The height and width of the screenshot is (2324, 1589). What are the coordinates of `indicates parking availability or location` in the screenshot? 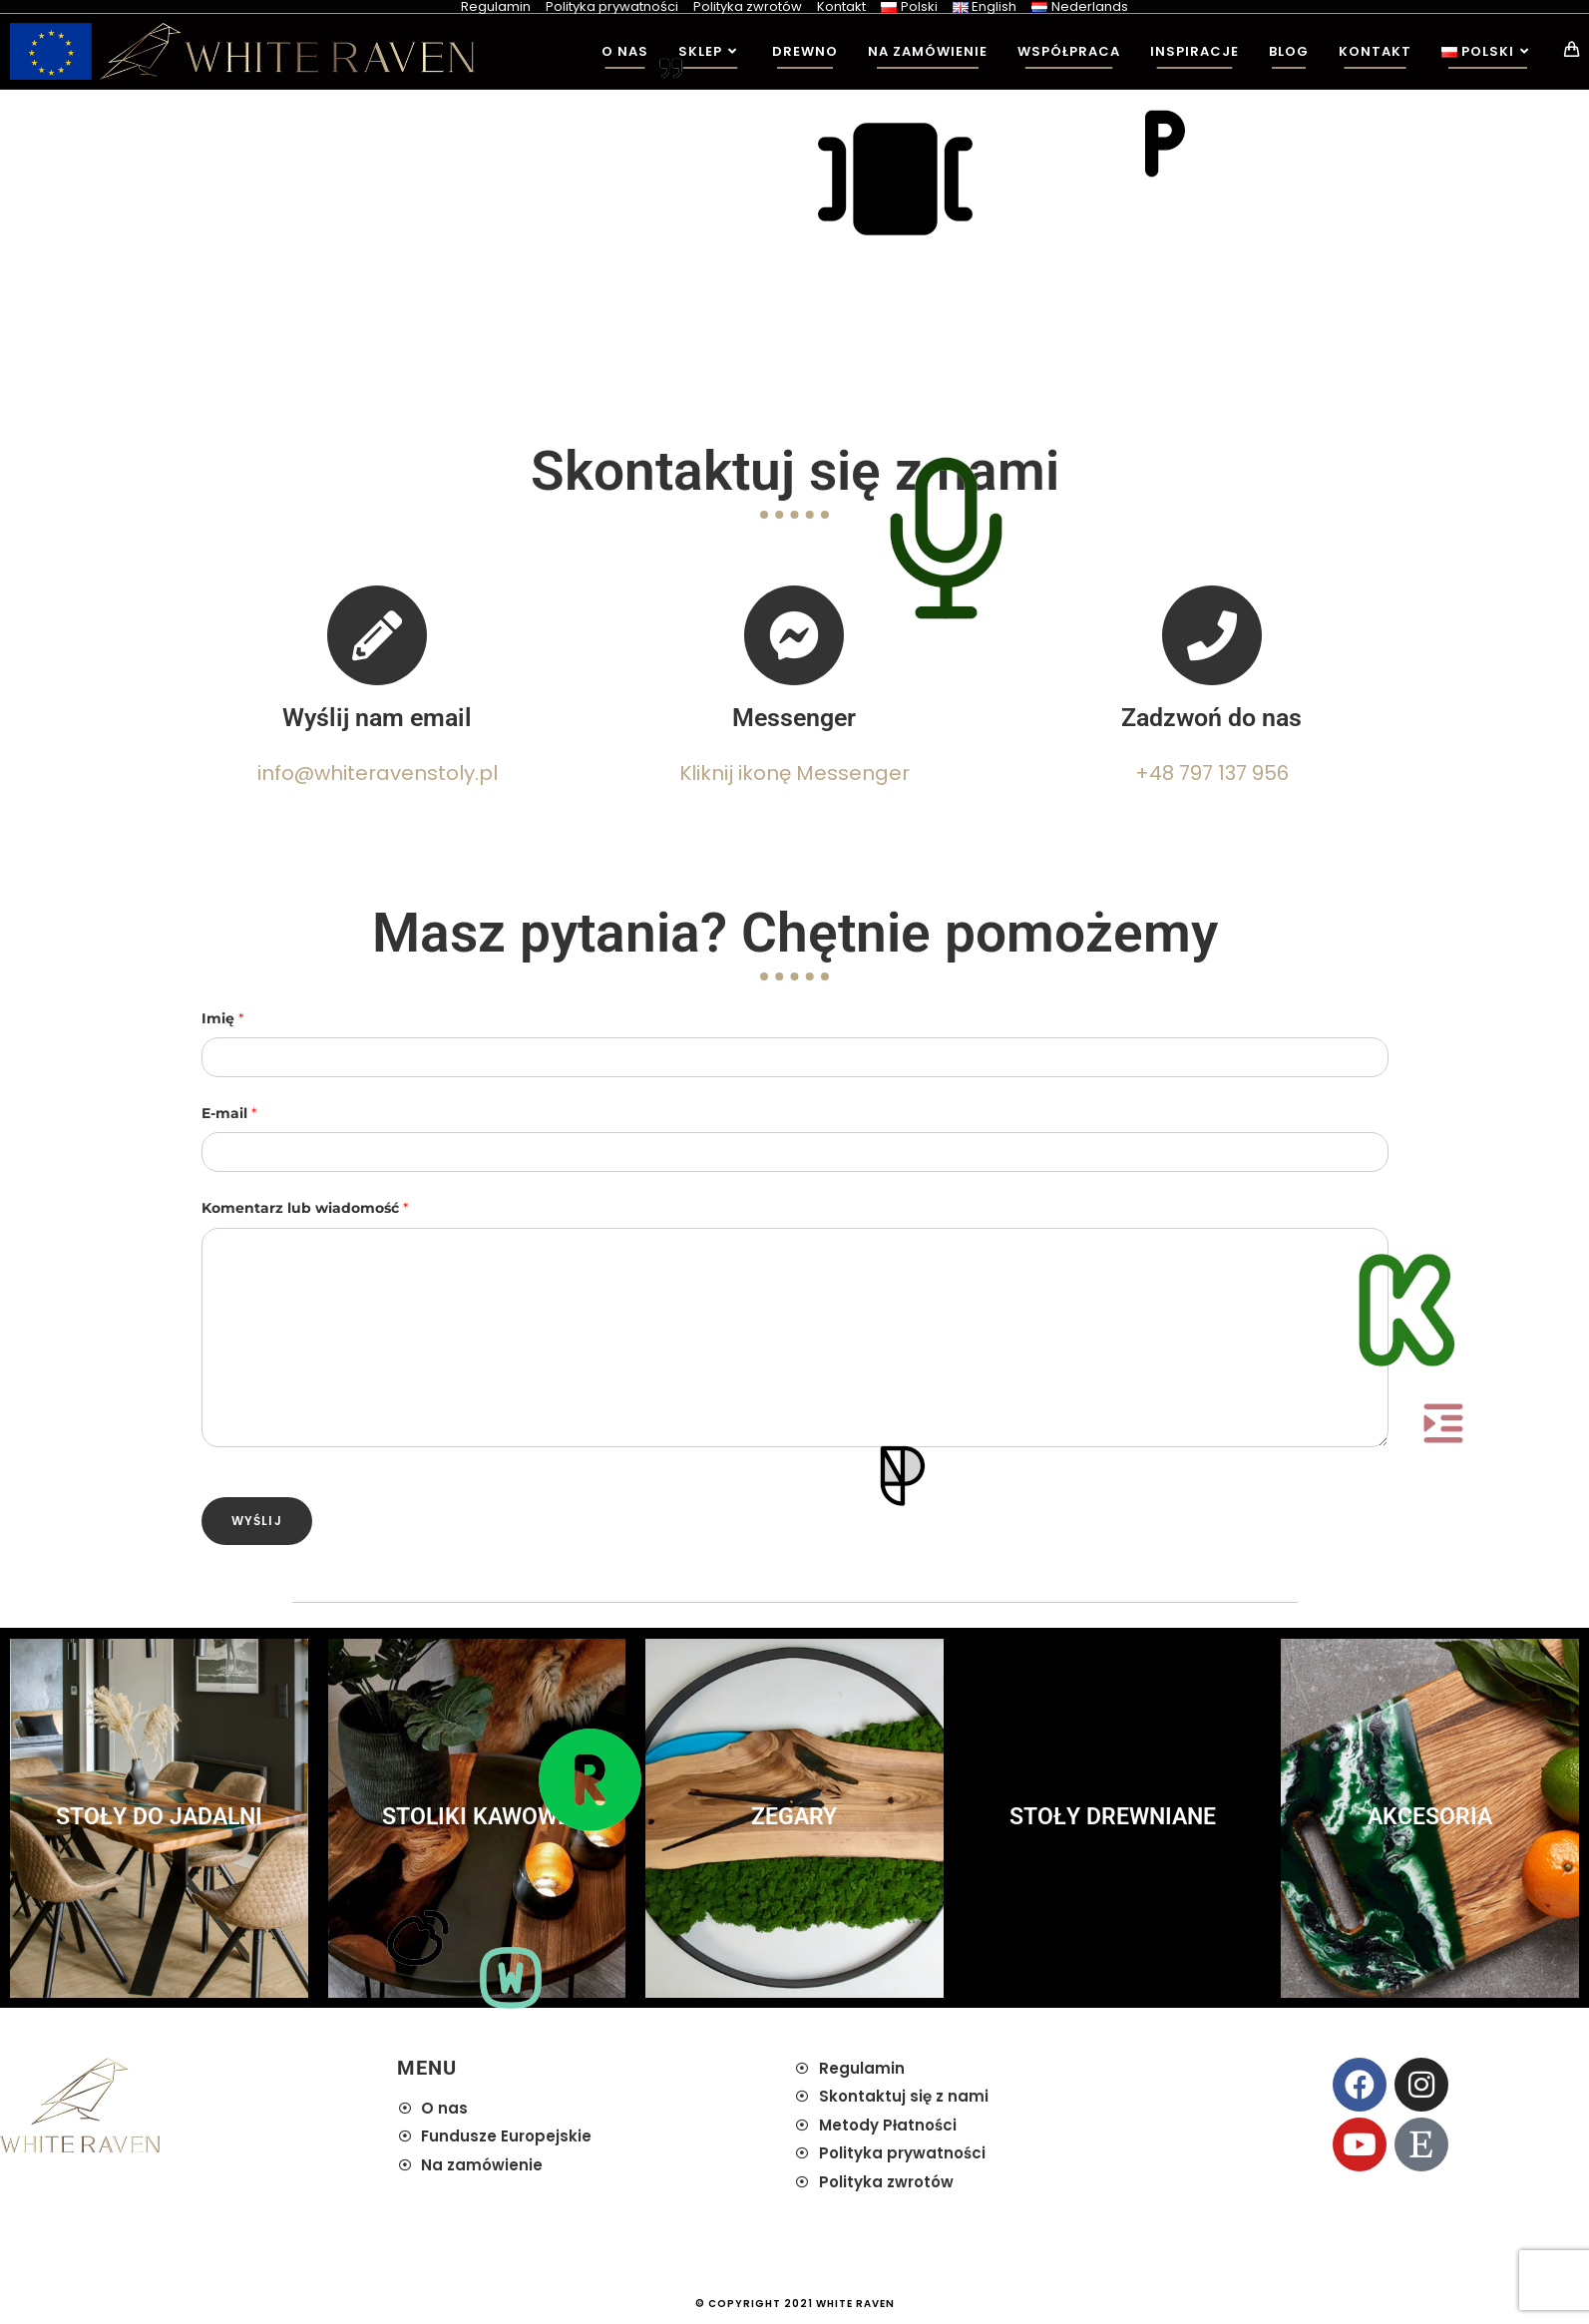 It's located at (1165, 144).